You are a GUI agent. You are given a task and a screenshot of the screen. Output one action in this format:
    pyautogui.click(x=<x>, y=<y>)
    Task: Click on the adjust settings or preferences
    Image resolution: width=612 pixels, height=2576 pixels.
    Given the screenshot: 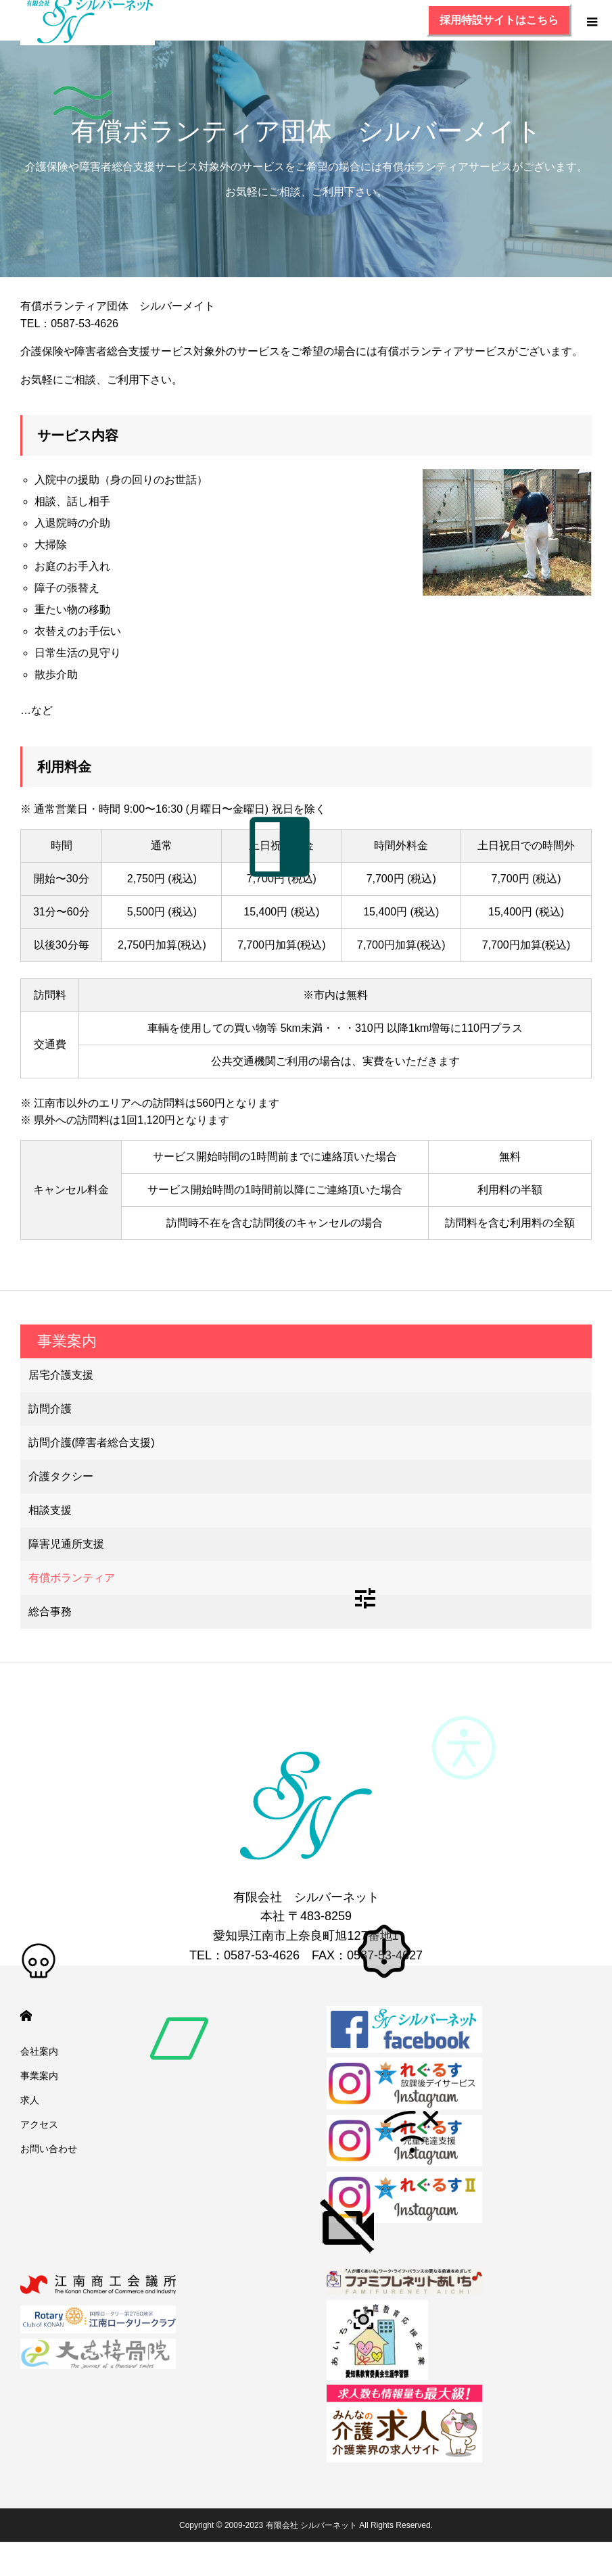 What is the action you would take?
    pyautogui.click(x=365, y=1598)
    